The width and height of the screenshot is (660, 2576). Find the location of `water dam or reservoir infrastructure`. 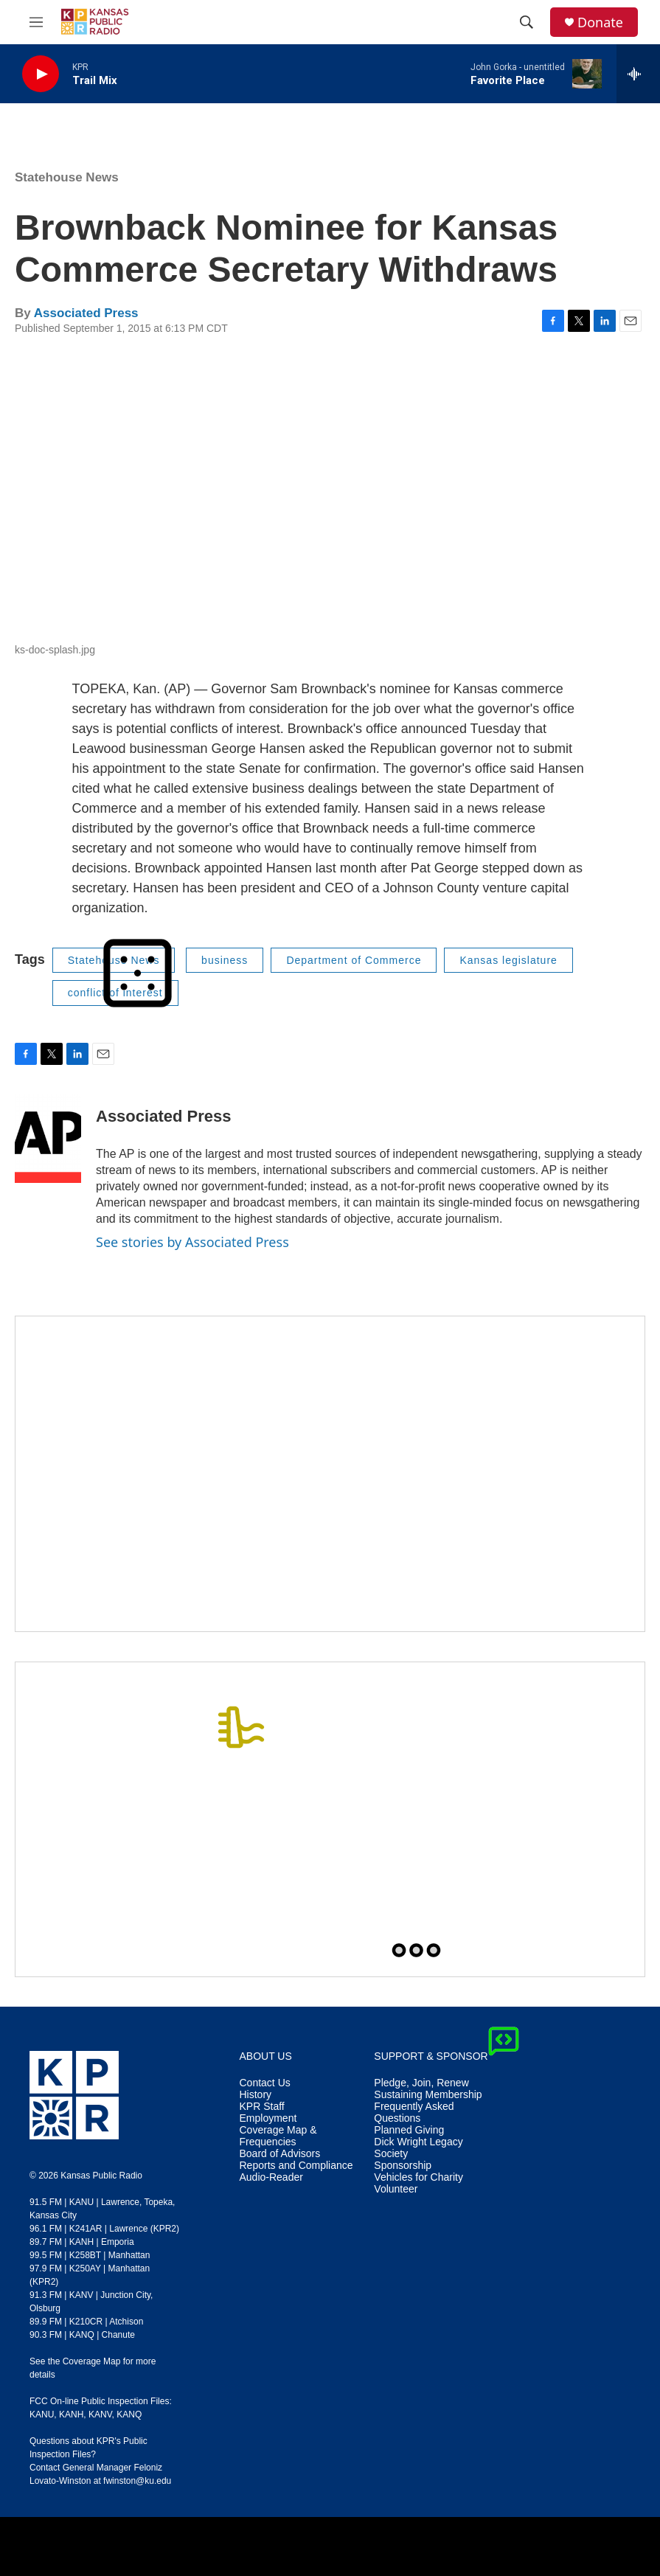

water dam or reservoir infrastructure is located at coordinates (241, 1727).